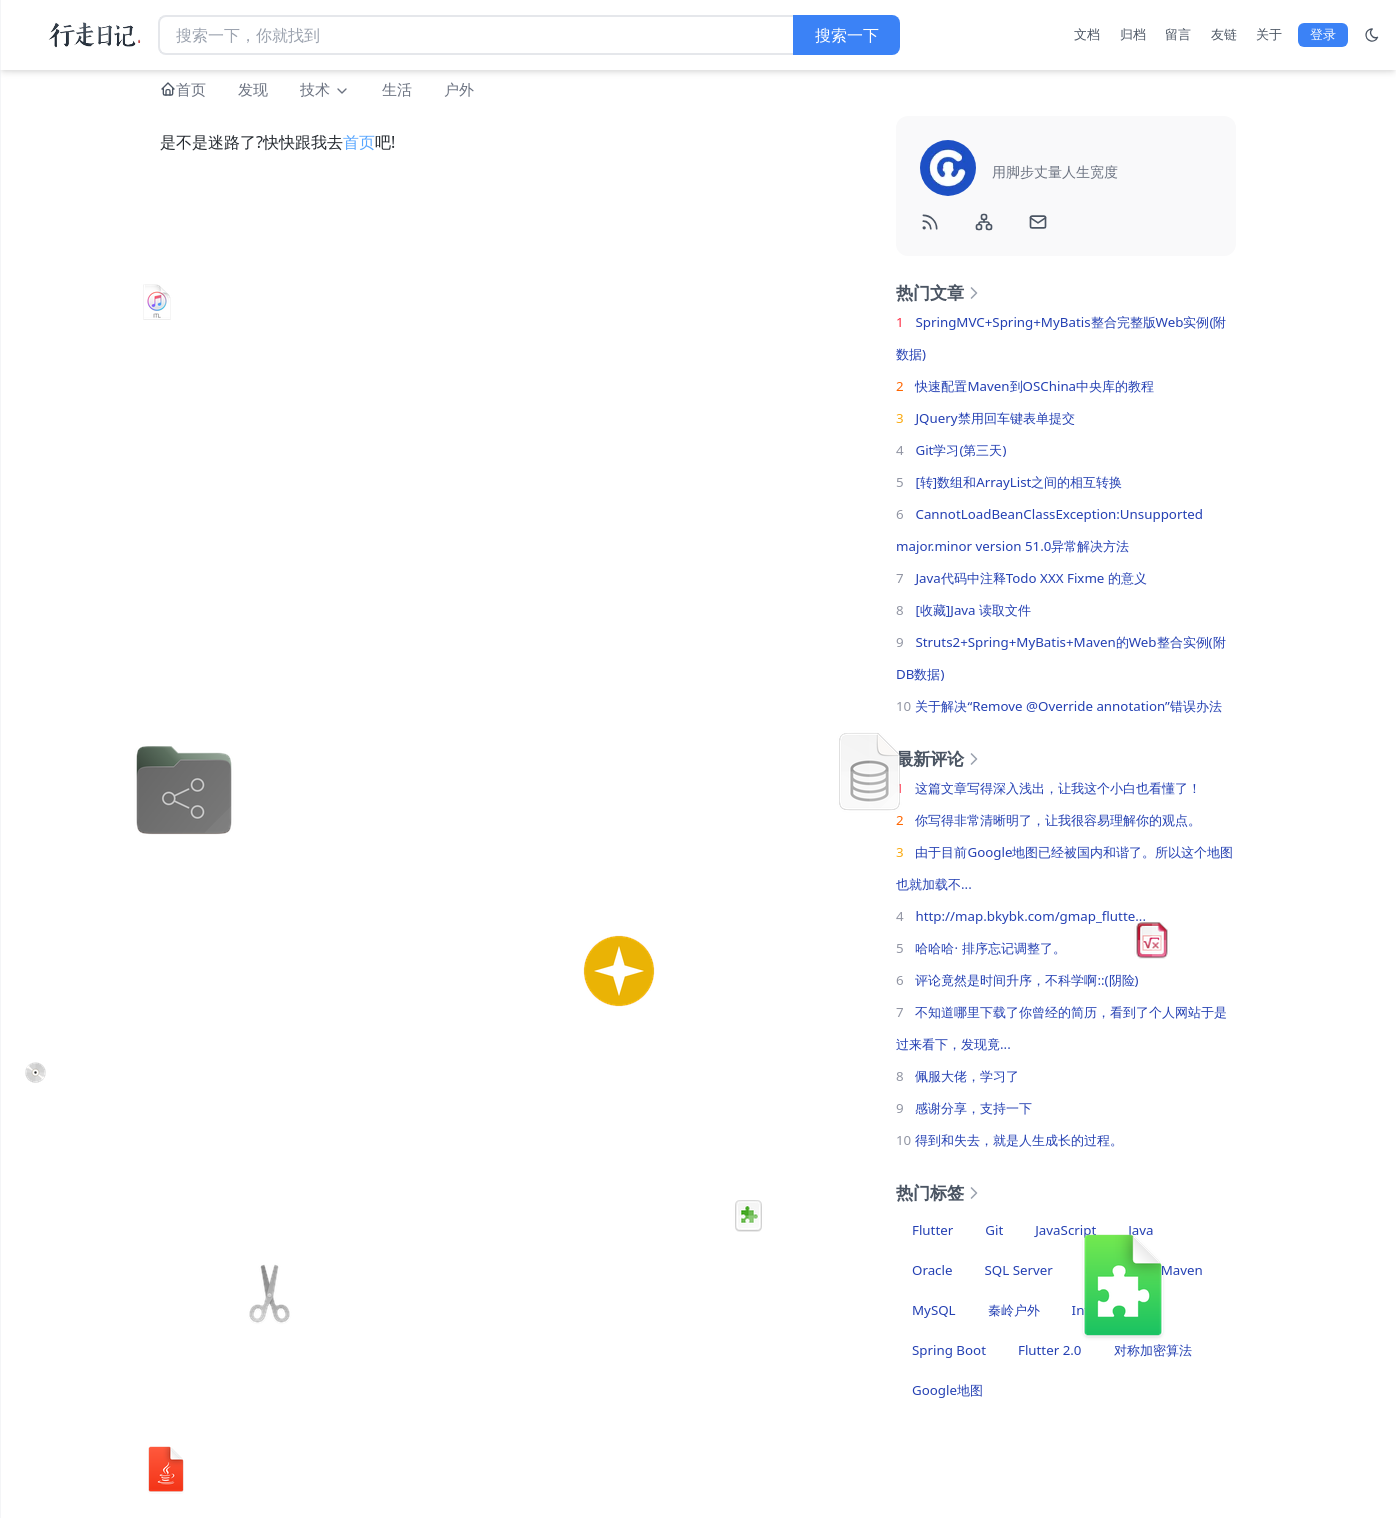 The height and width of the screenshot is (1518, 1396). Describe the element at coordinates (619, 971) in the screenshot. I see `trust or authorize a bluetooth device` at that location.